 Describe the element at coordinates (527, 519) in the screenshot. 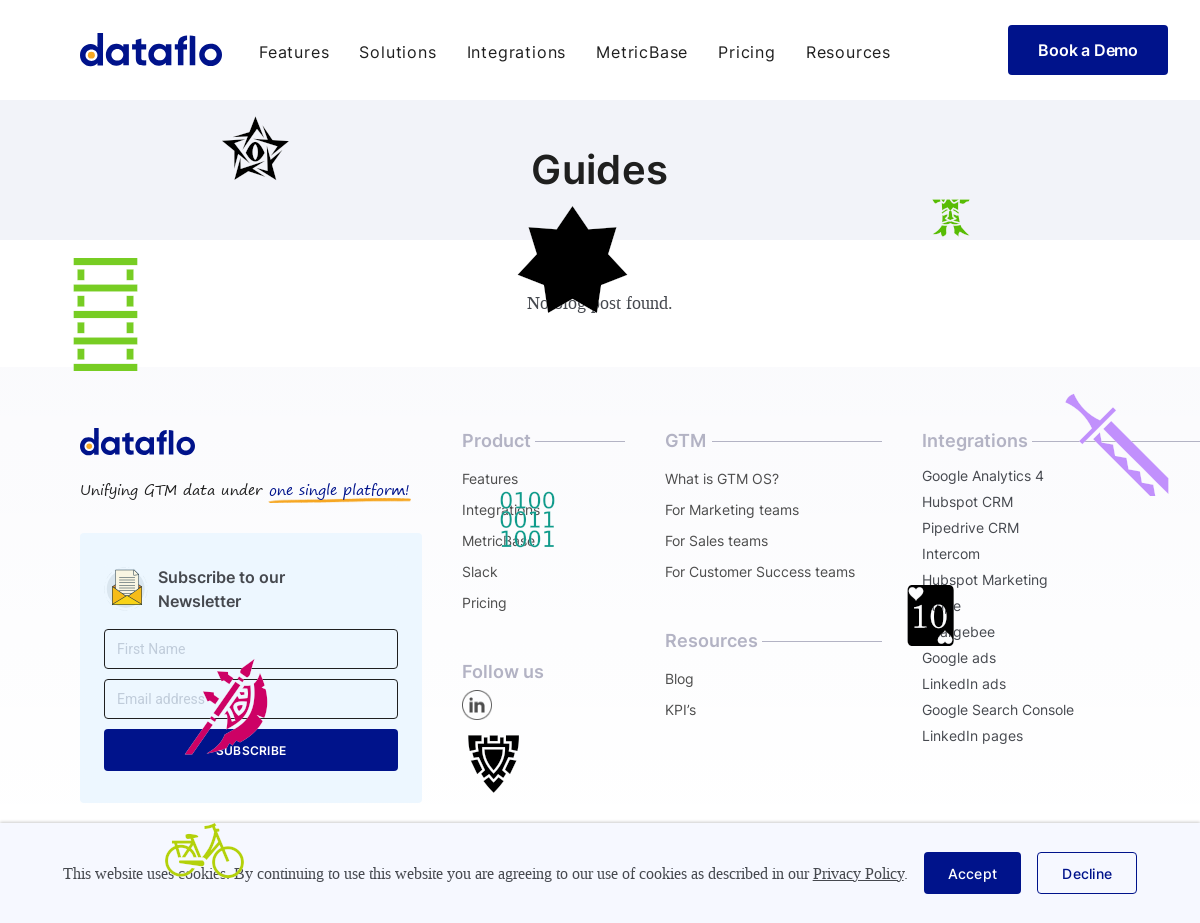

I see `access computing or data processing features` at that location.